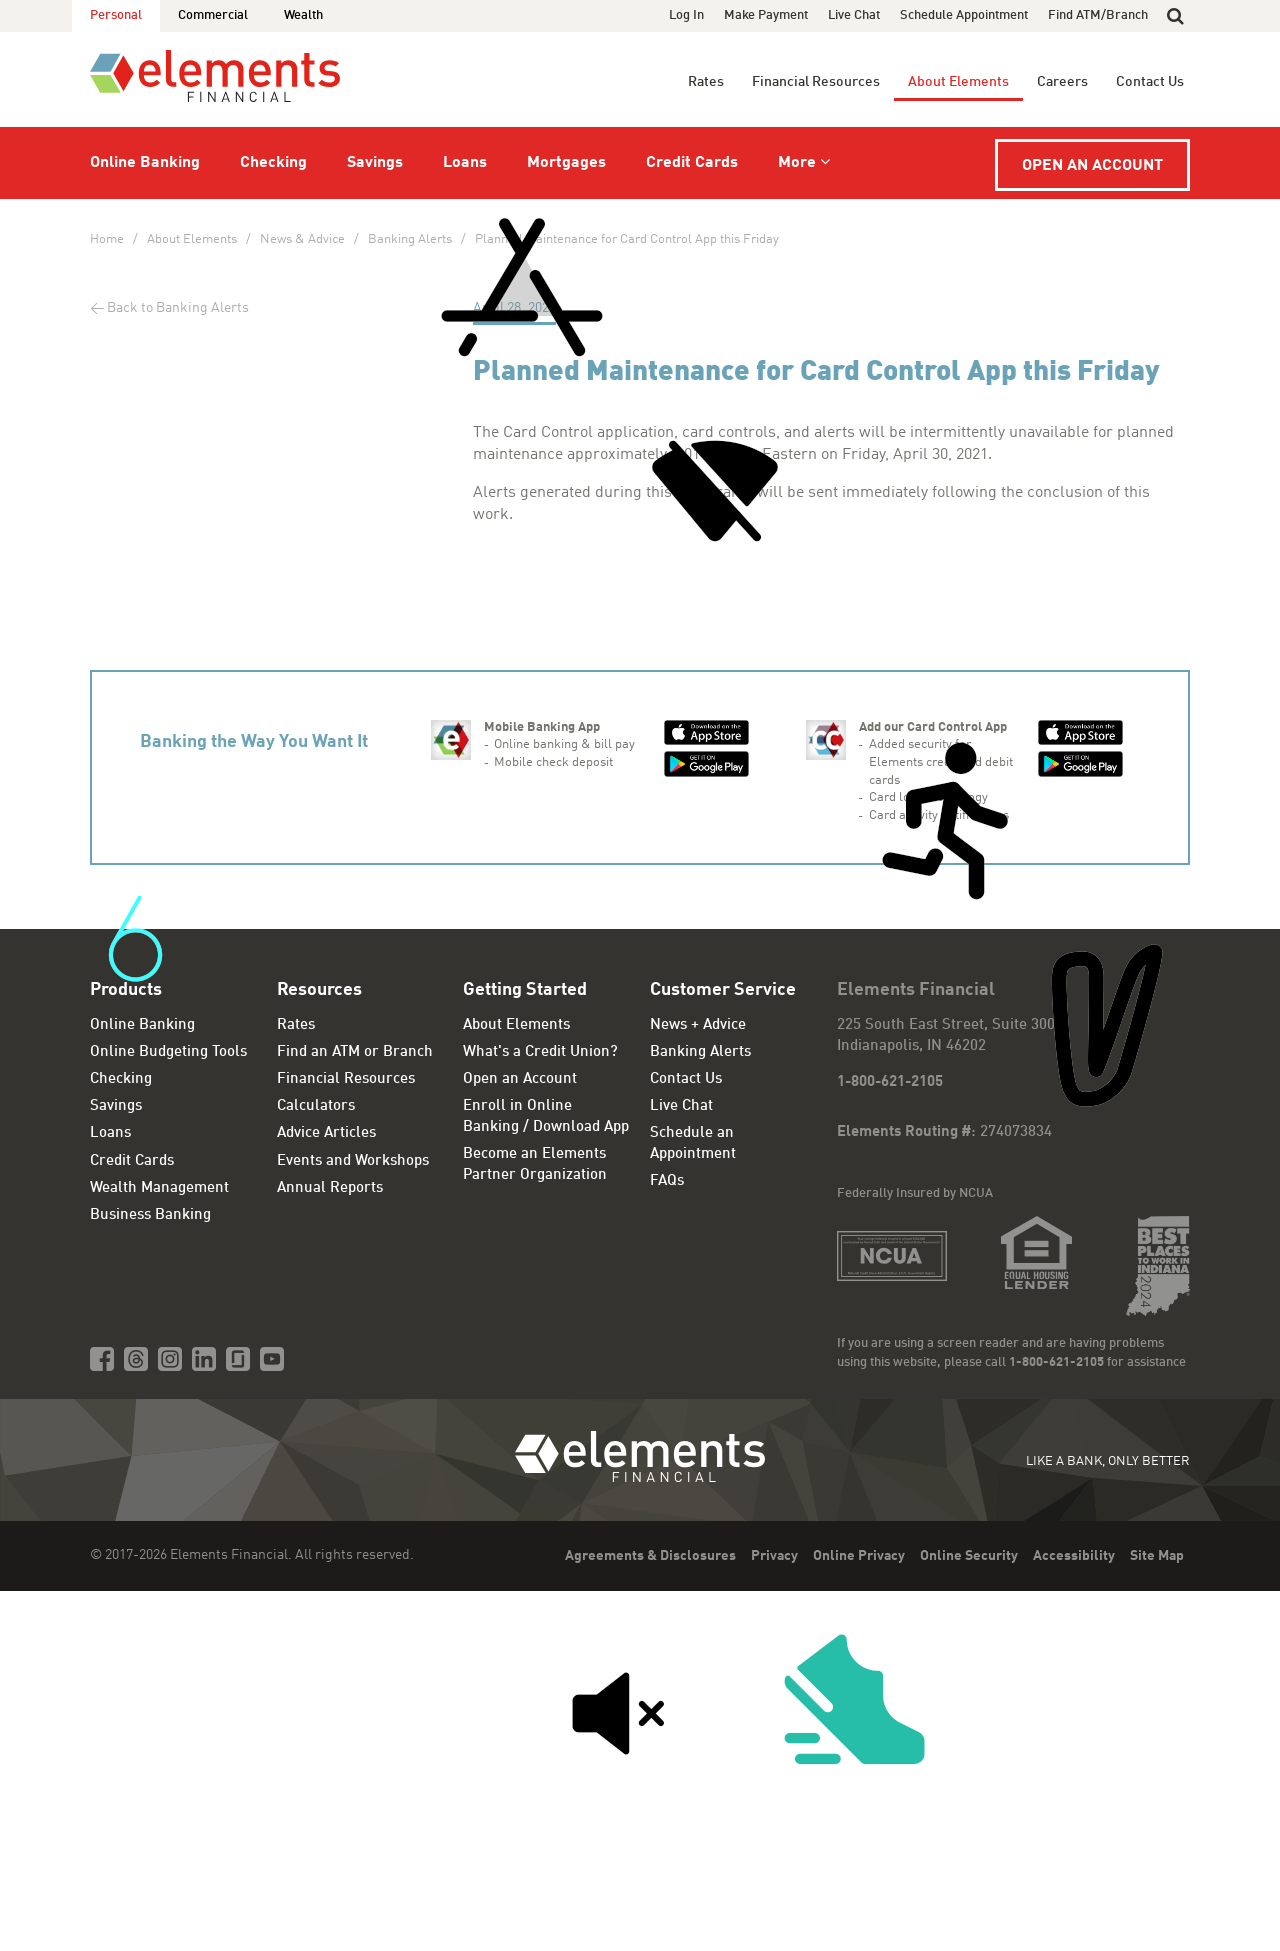  What do you see at coordinates (852, 1707) in the screenshot?
I see `track your running or walking activity` at bounding box center [852, 1707].